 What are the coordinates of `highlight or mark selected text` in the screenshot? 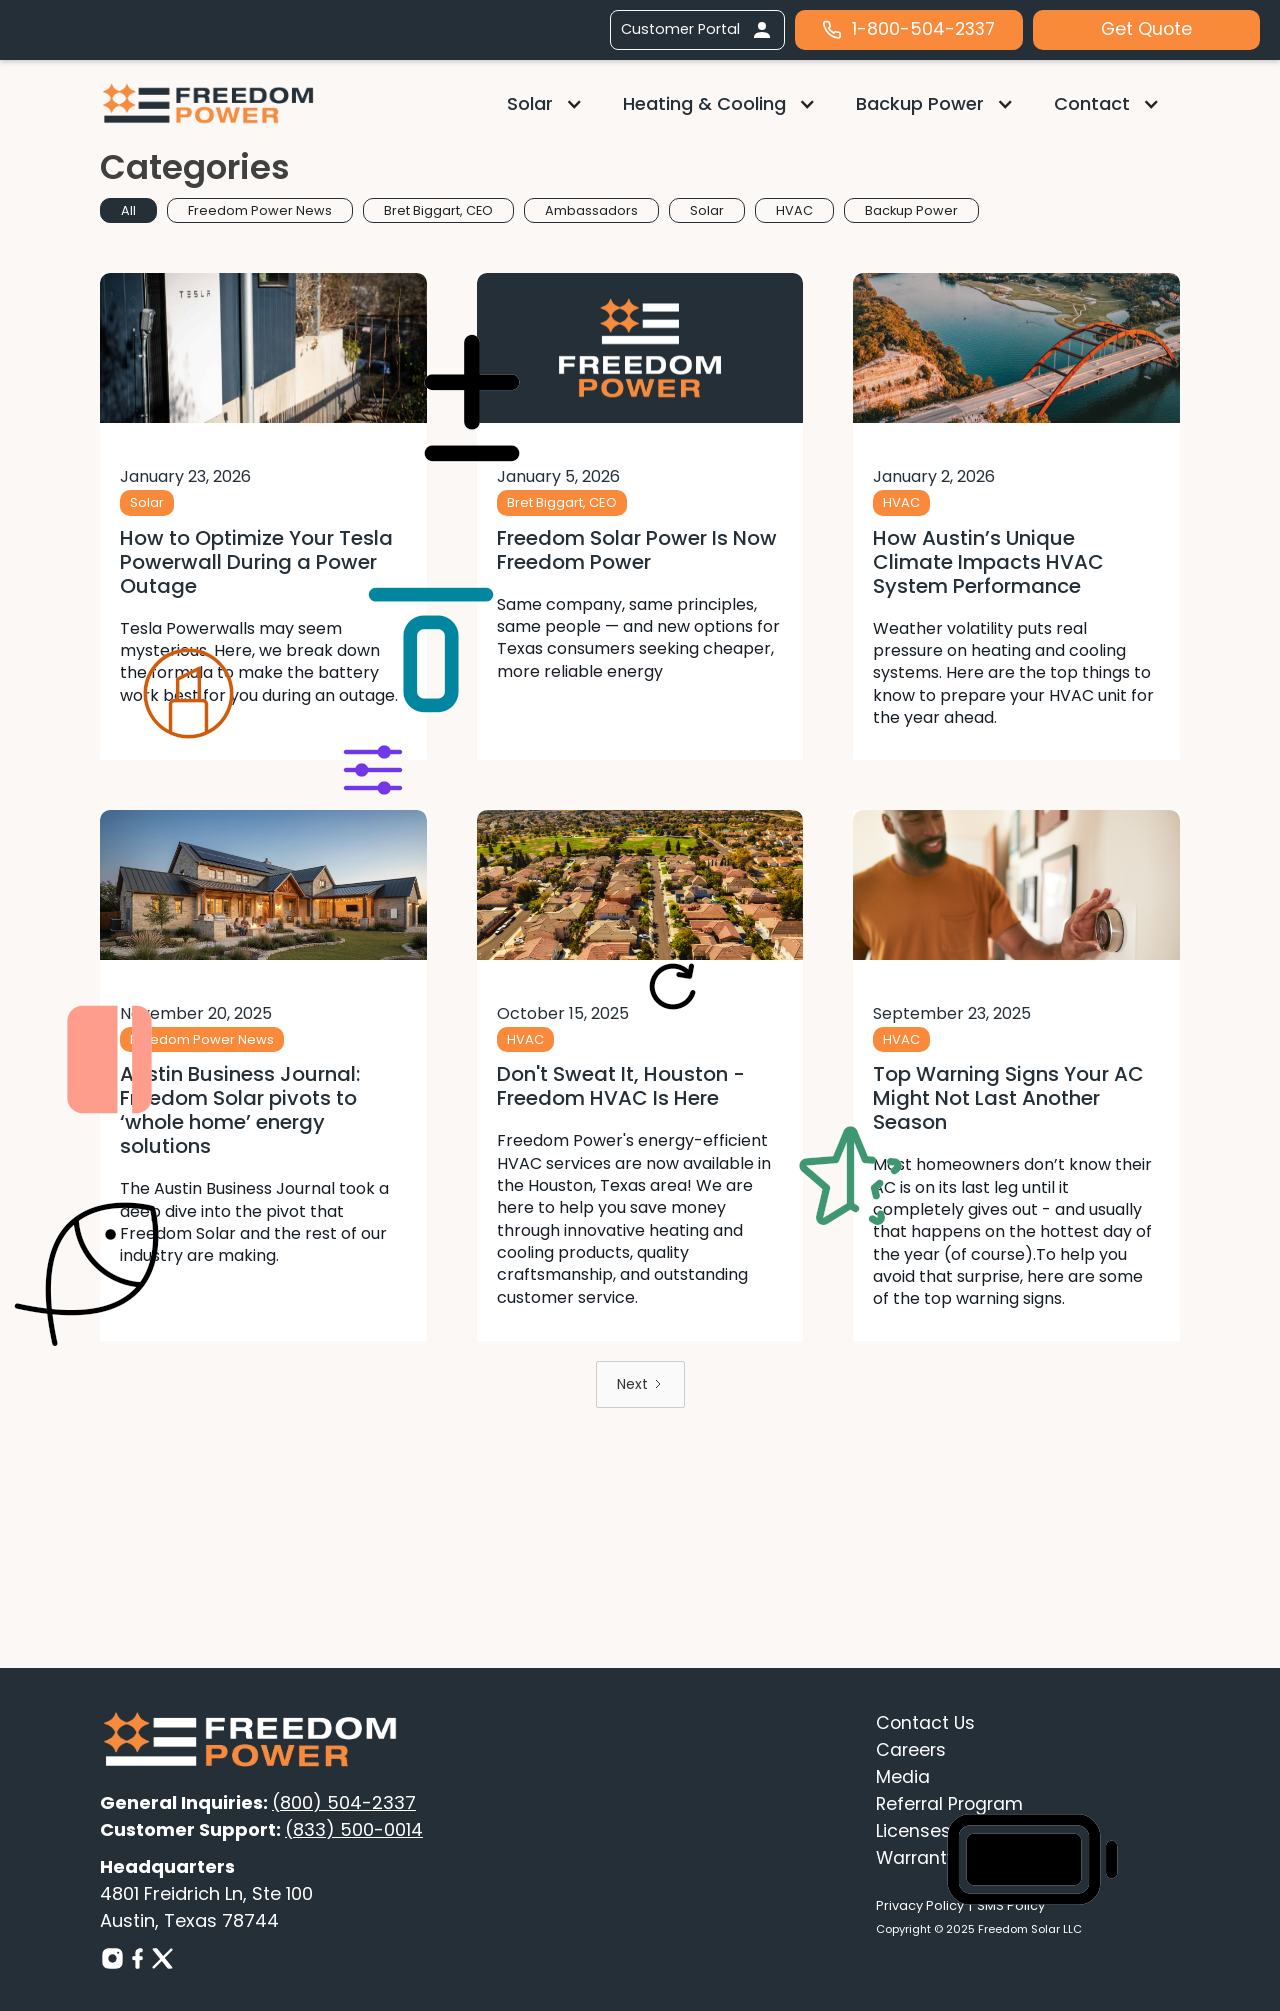 It's located at (188, 693).